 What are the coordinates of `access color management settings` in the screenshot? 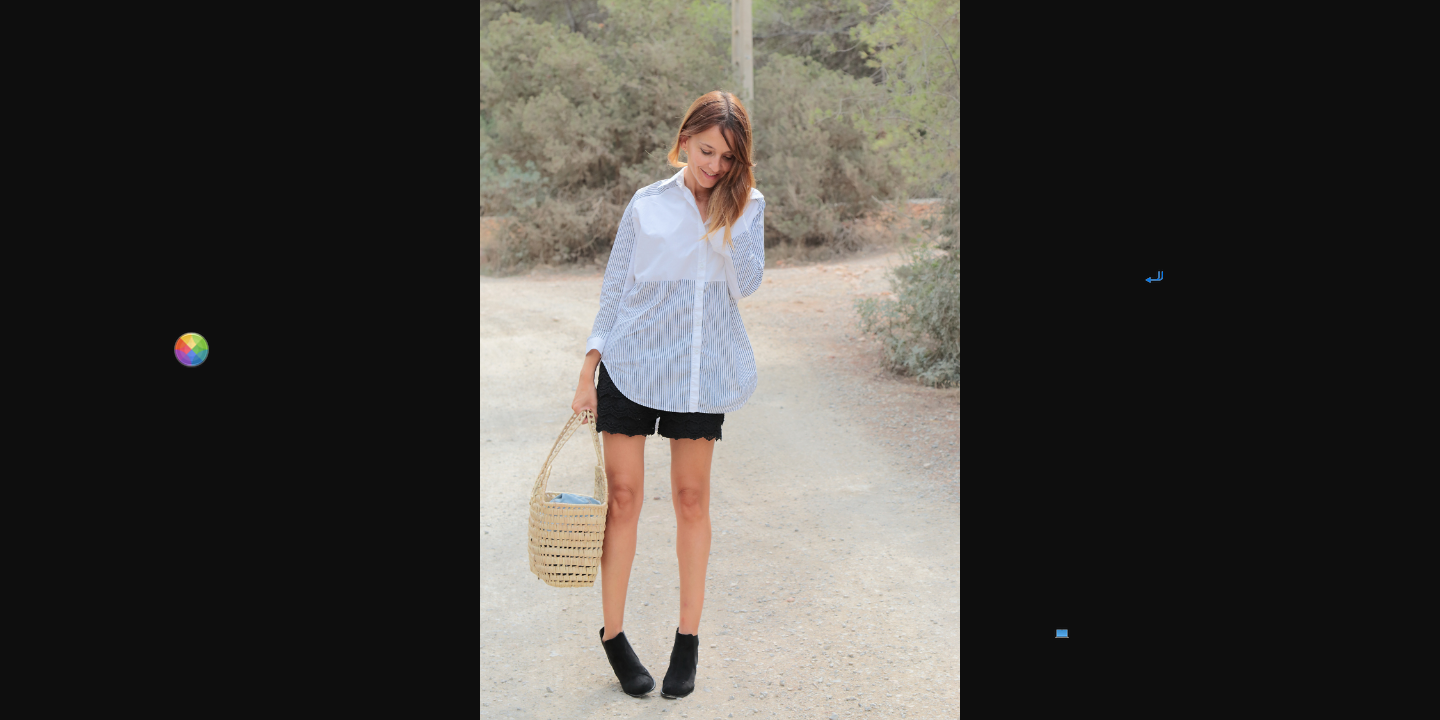 It's located at (191, 349).